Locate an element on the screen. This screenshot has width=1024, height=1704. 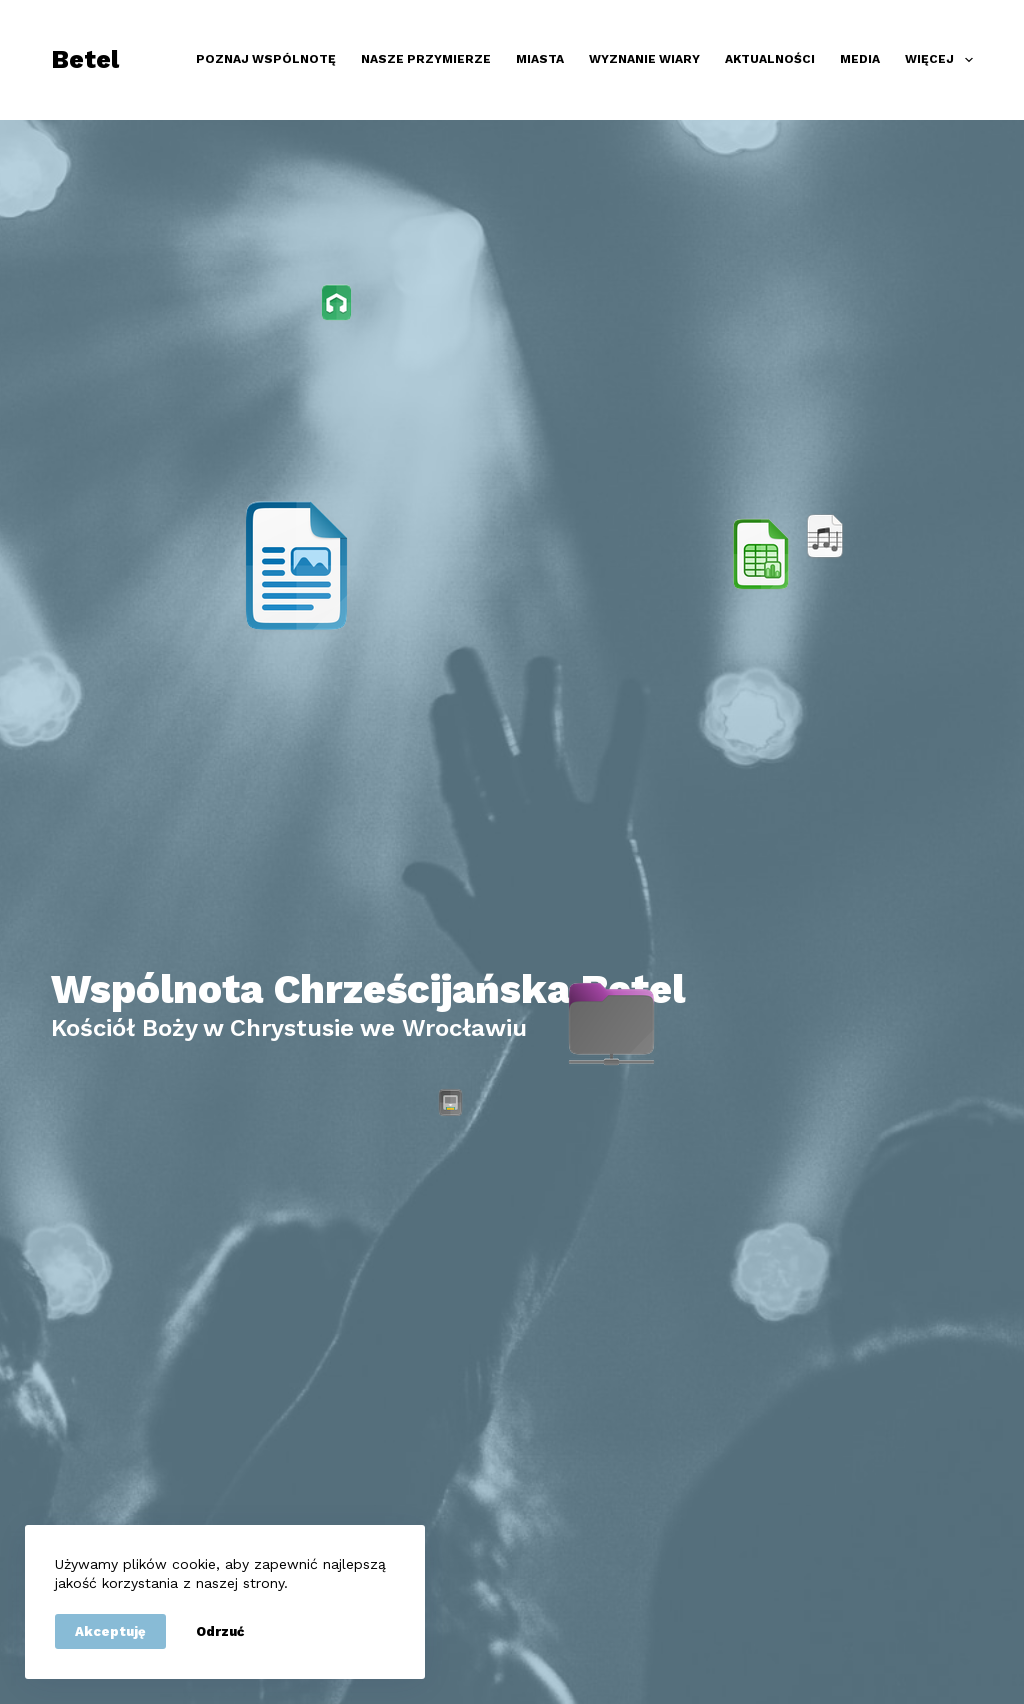
open a text document file is located at coordinates (296, 565).